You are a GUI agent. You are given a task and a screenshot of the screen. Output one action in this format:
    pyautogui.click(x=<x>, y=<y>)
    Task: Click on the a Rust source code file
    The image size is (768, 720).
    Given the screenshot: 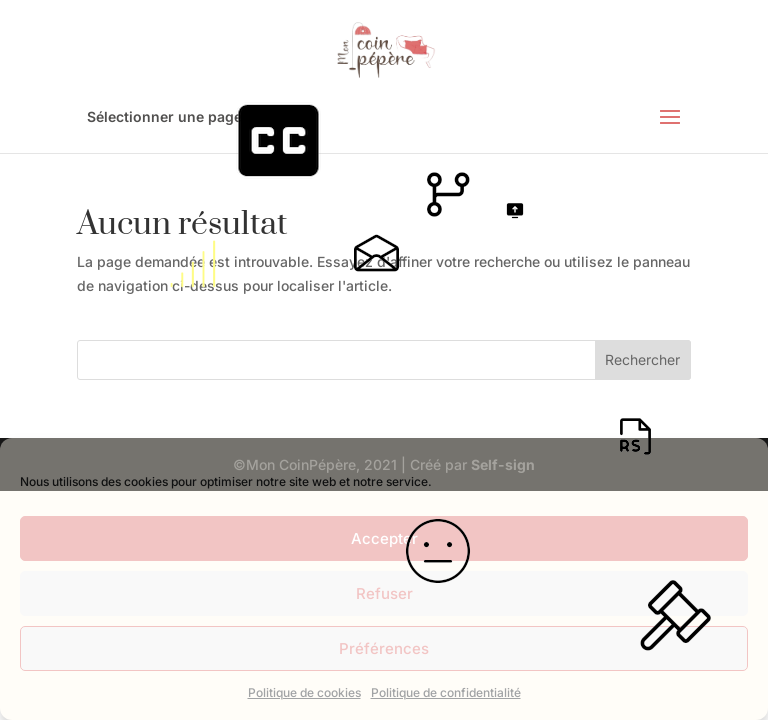 What is the action you would take?
    pyautogui.click(x=635, y=436)
    